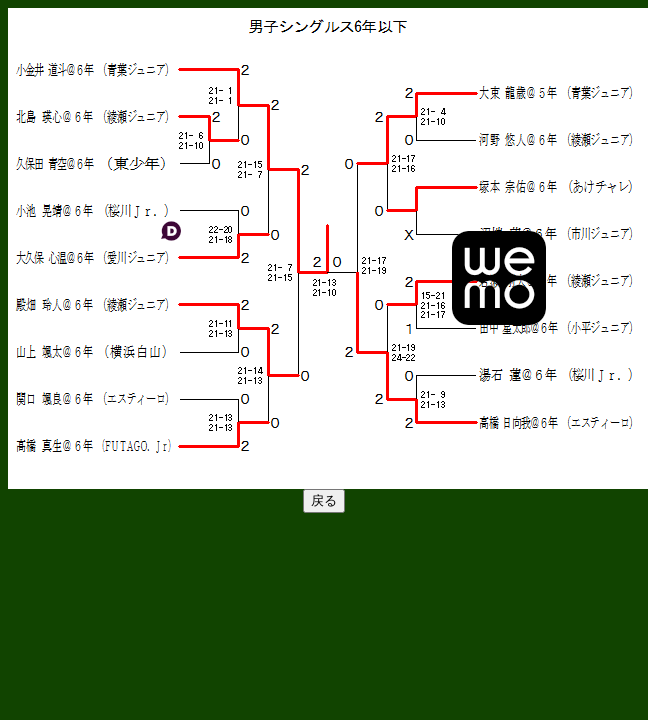 The image size is (648, 720). What do you see at coordinates (499, 278) in the screenshot?
I see `open the Wemo smart home app` at bounding box center [499, 278].